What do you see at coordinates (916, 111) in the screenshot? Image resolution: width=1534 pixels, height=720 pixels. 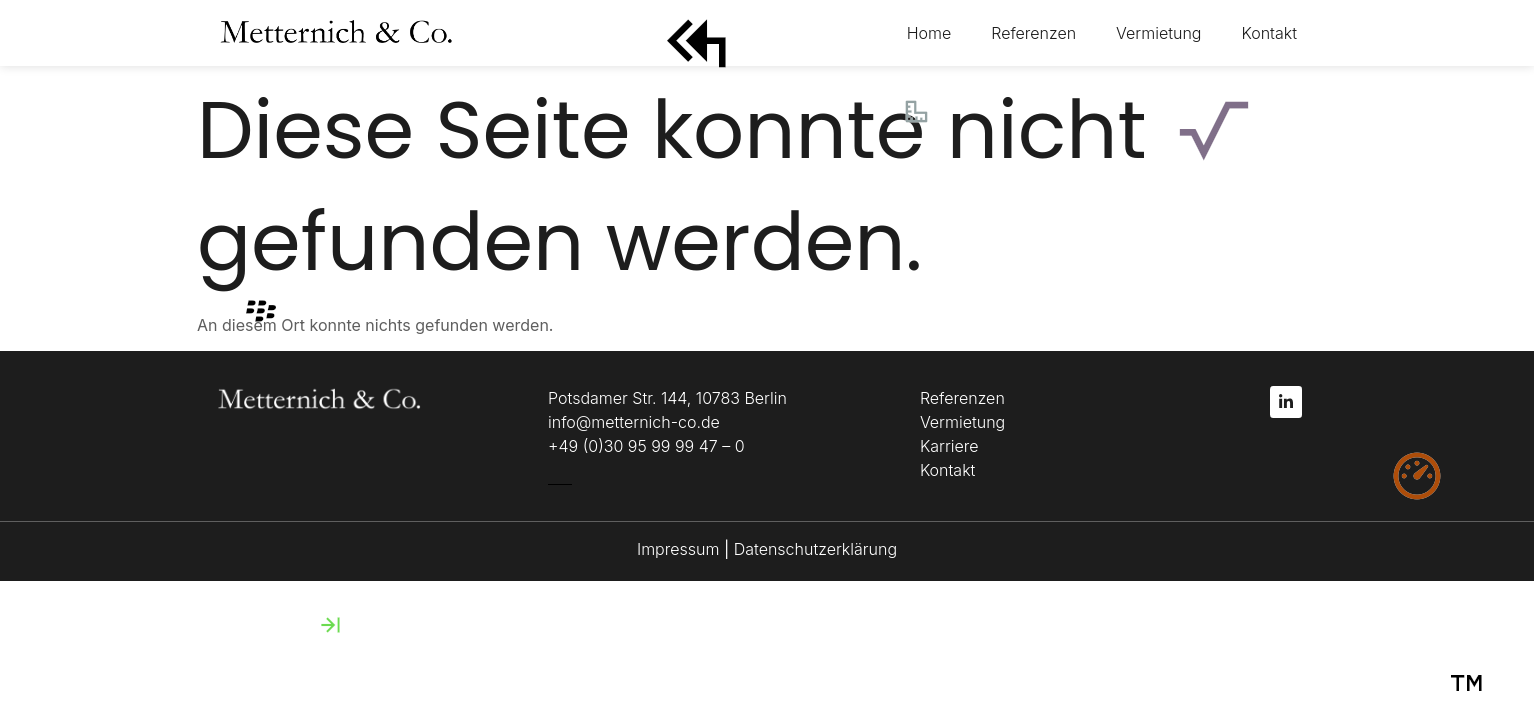 I see `access measurement or ruler tool` at bounding box center [916, 111].